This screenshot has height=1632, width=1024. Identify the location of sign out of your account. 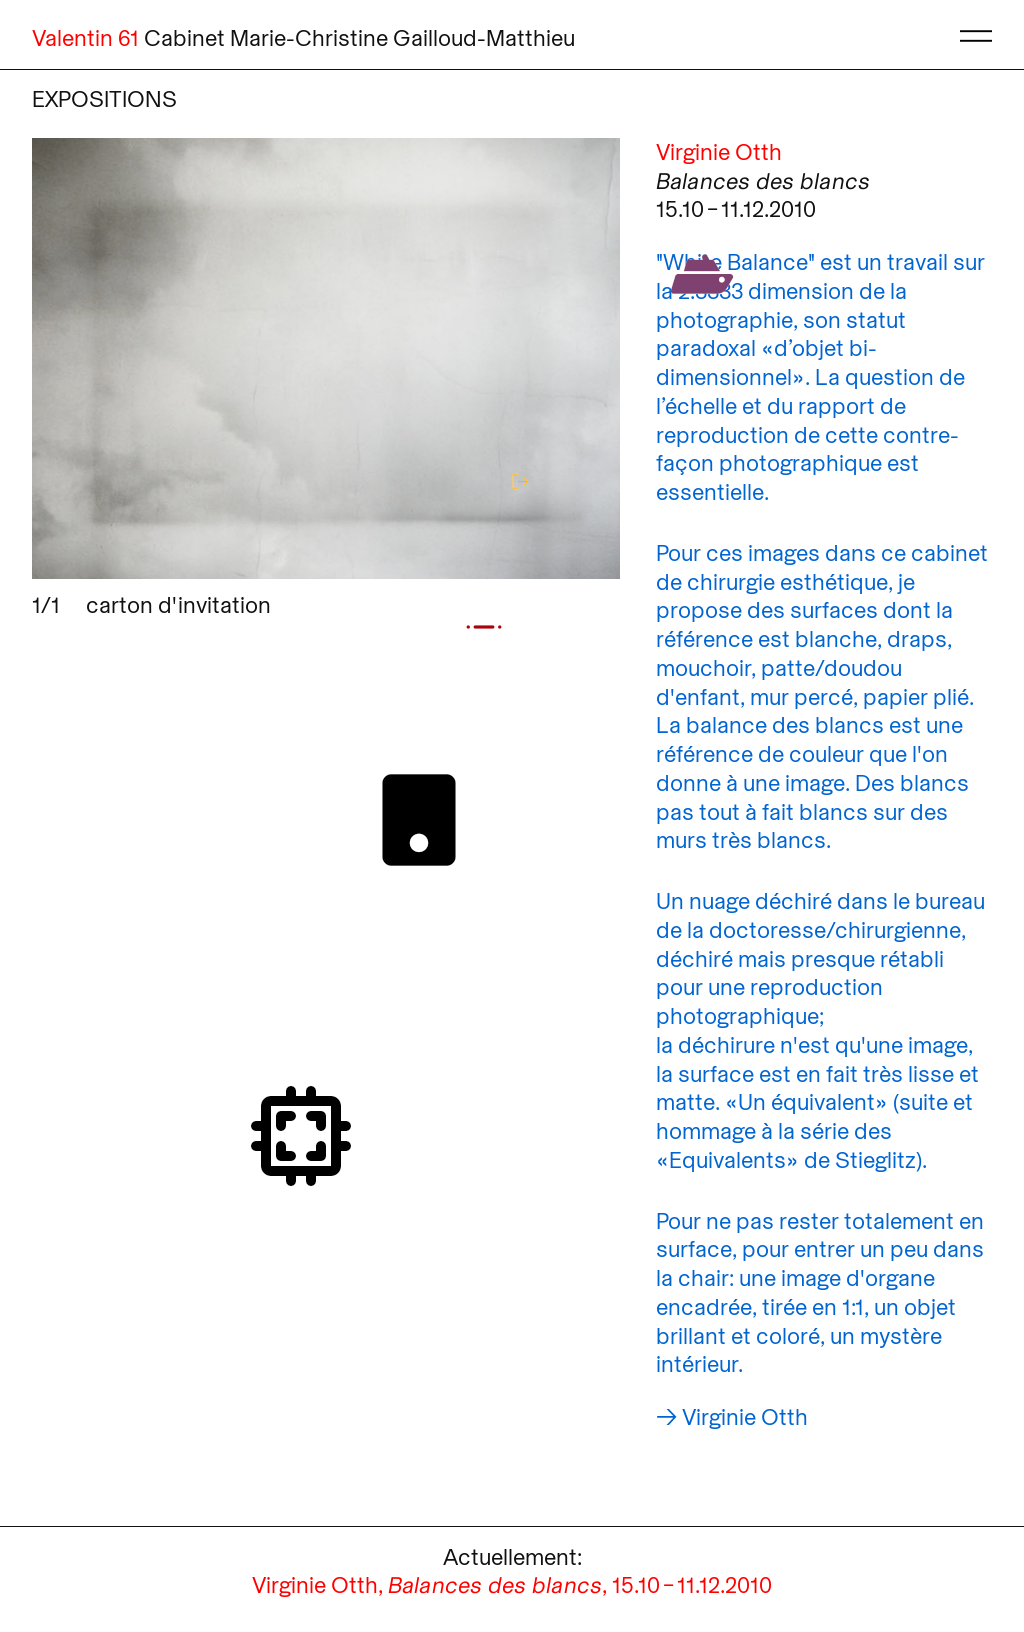
(519, 481).